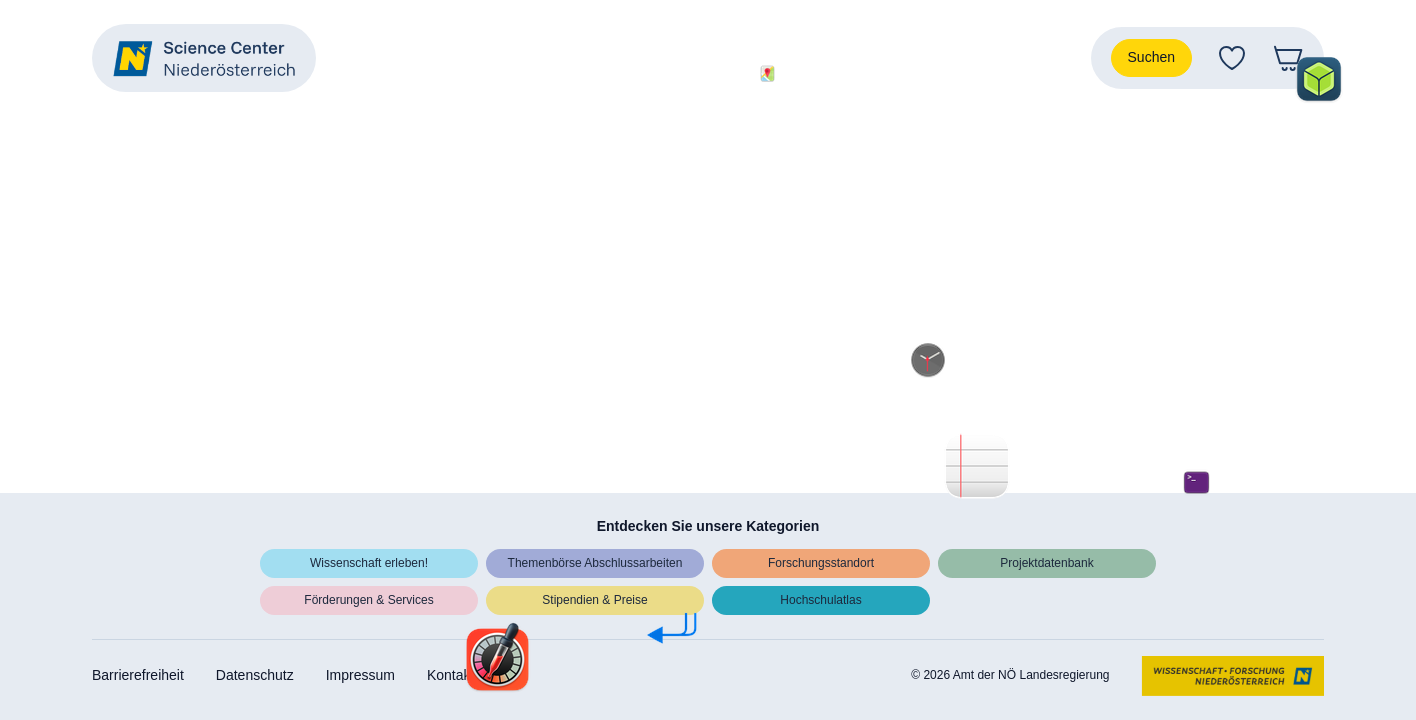 Image resolution: width=1416 pixels, height=720 pixels. I want to click on open the text editor app, so click(977, 466).